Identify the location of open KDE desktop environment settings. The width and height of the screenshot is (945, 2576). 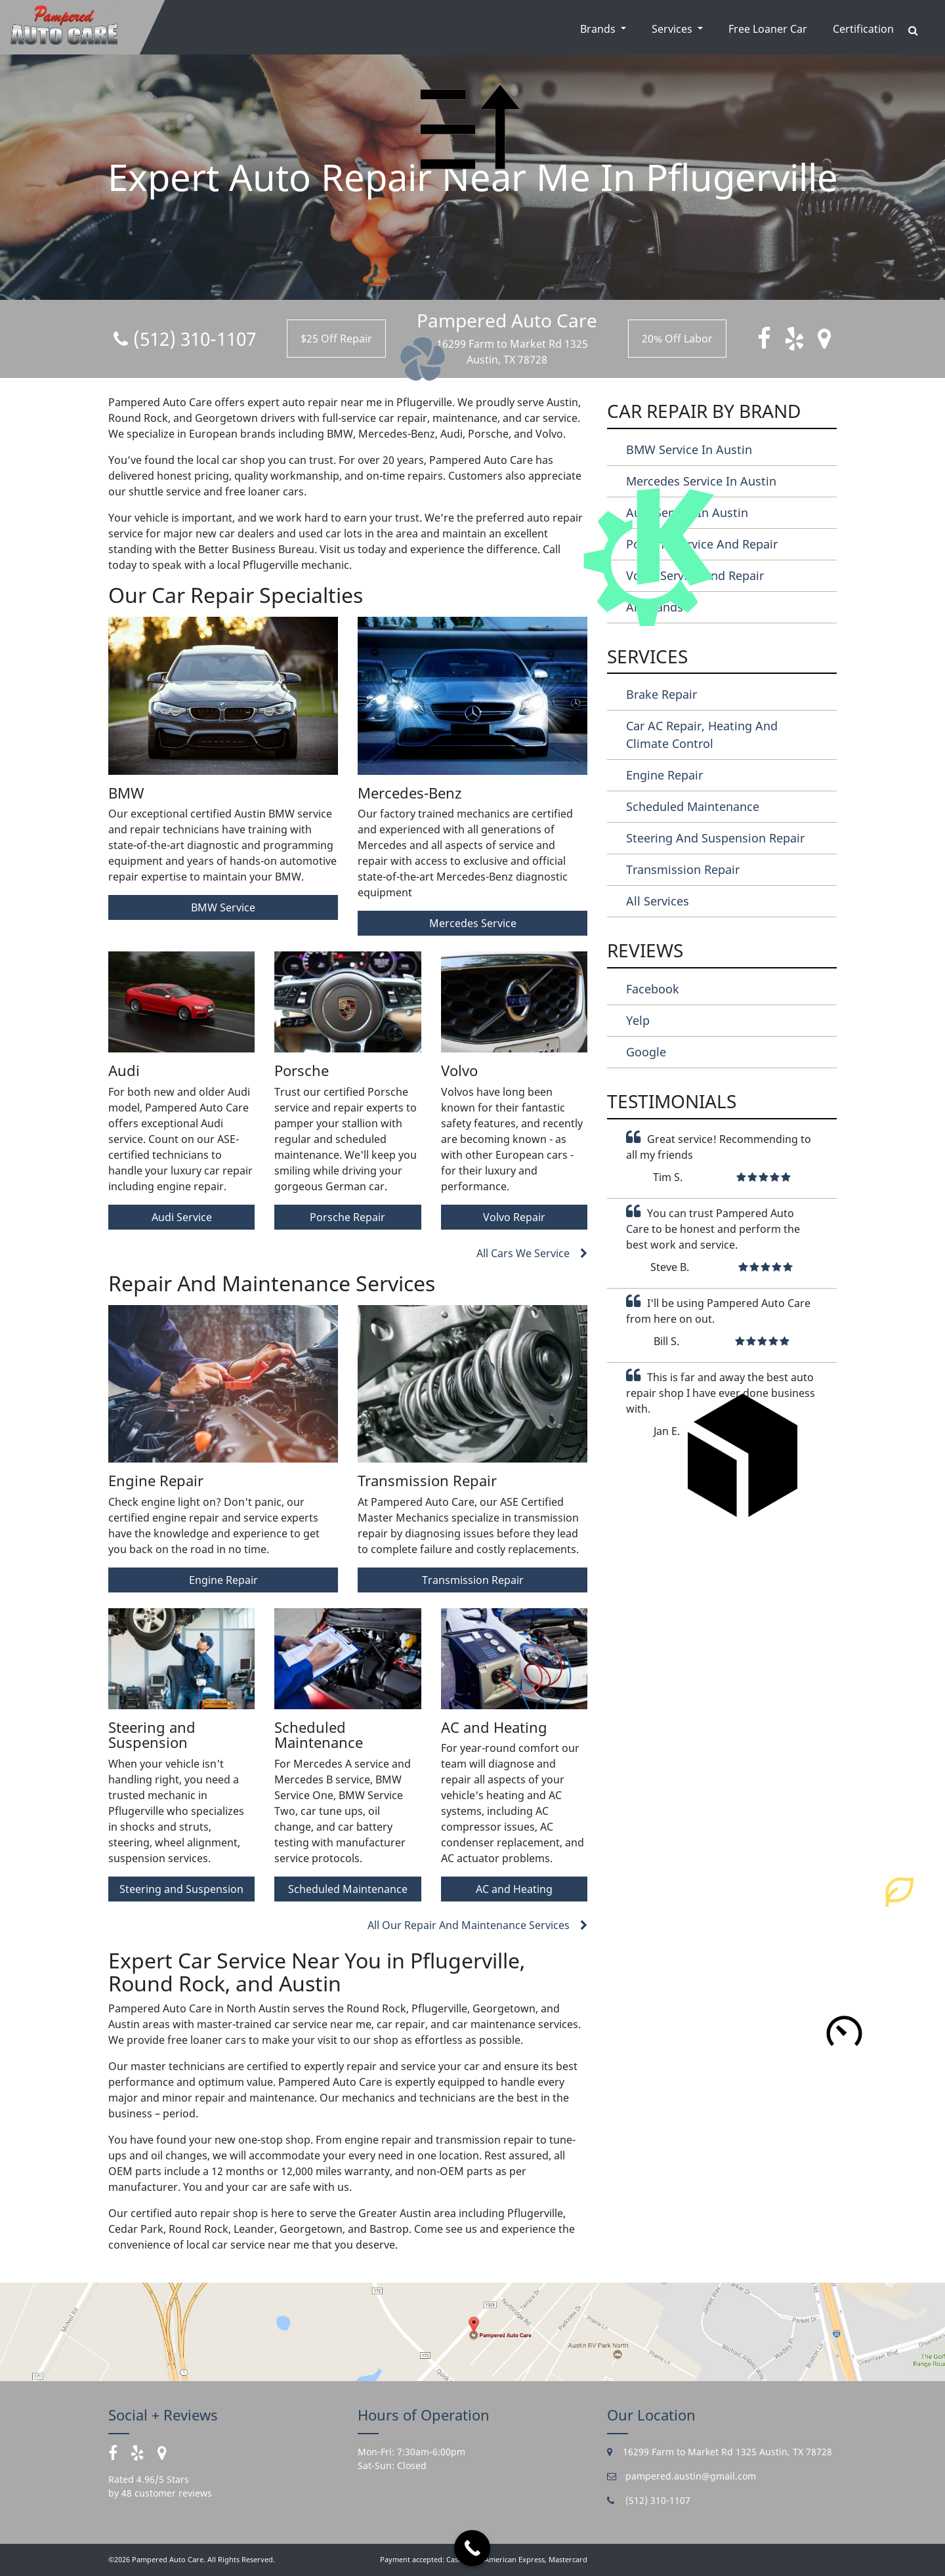
(649, 557).